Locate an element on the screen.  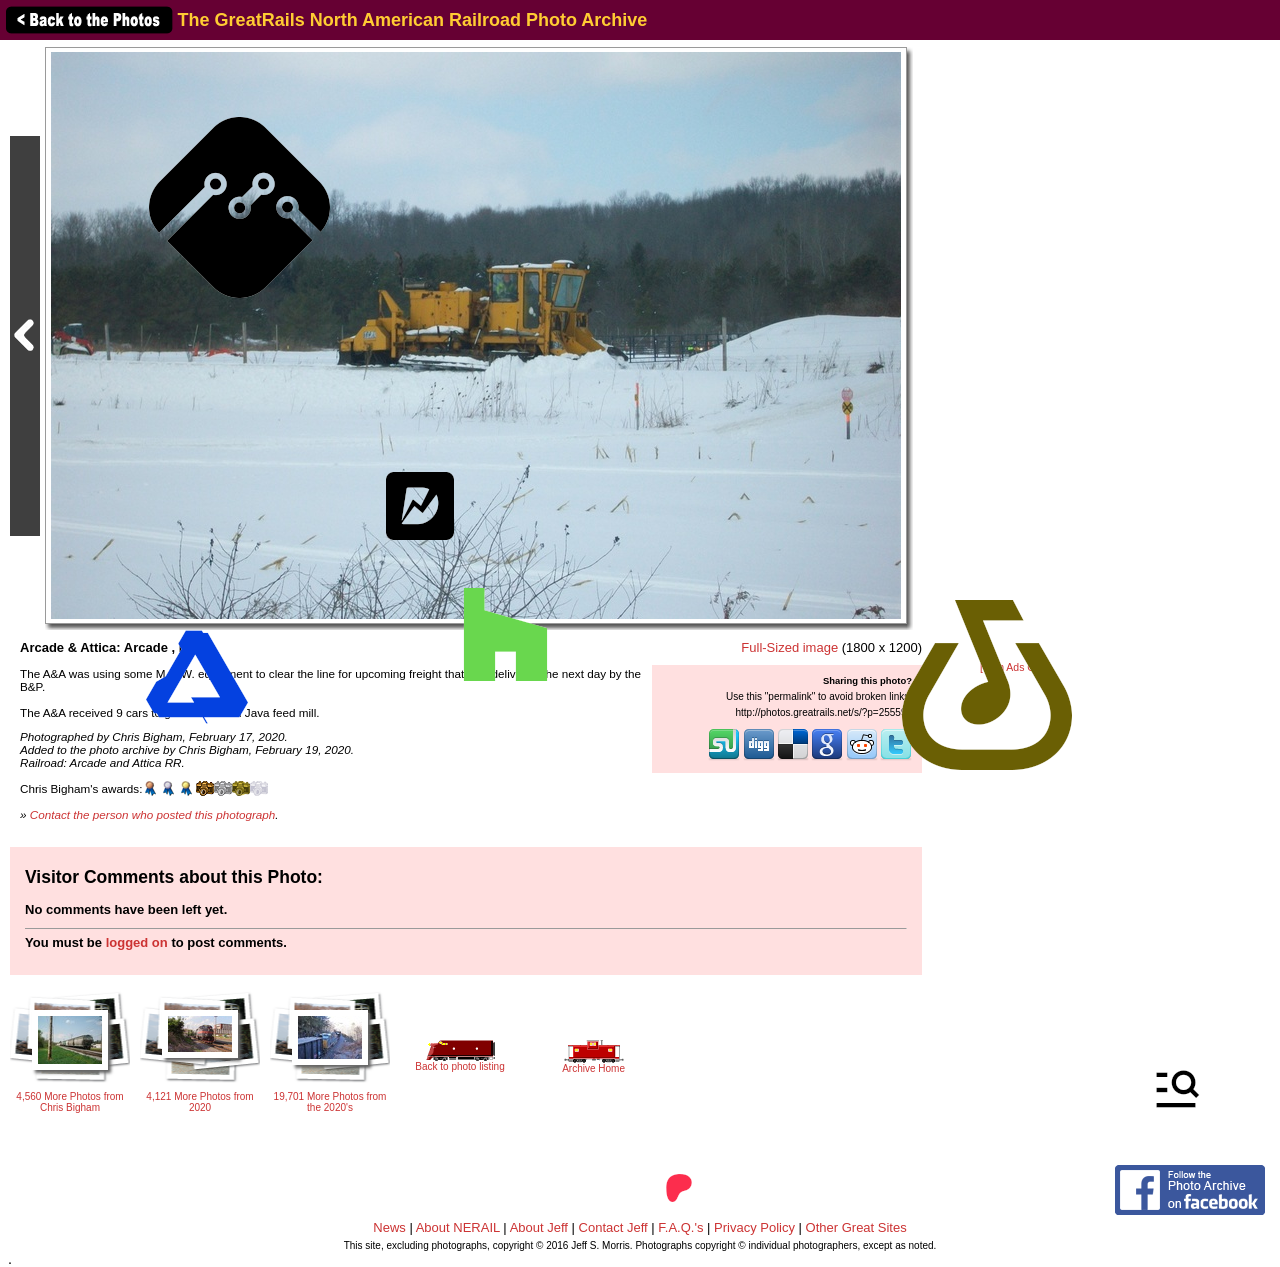
open the BandLab music creation app is located at coordinates (987, 685).